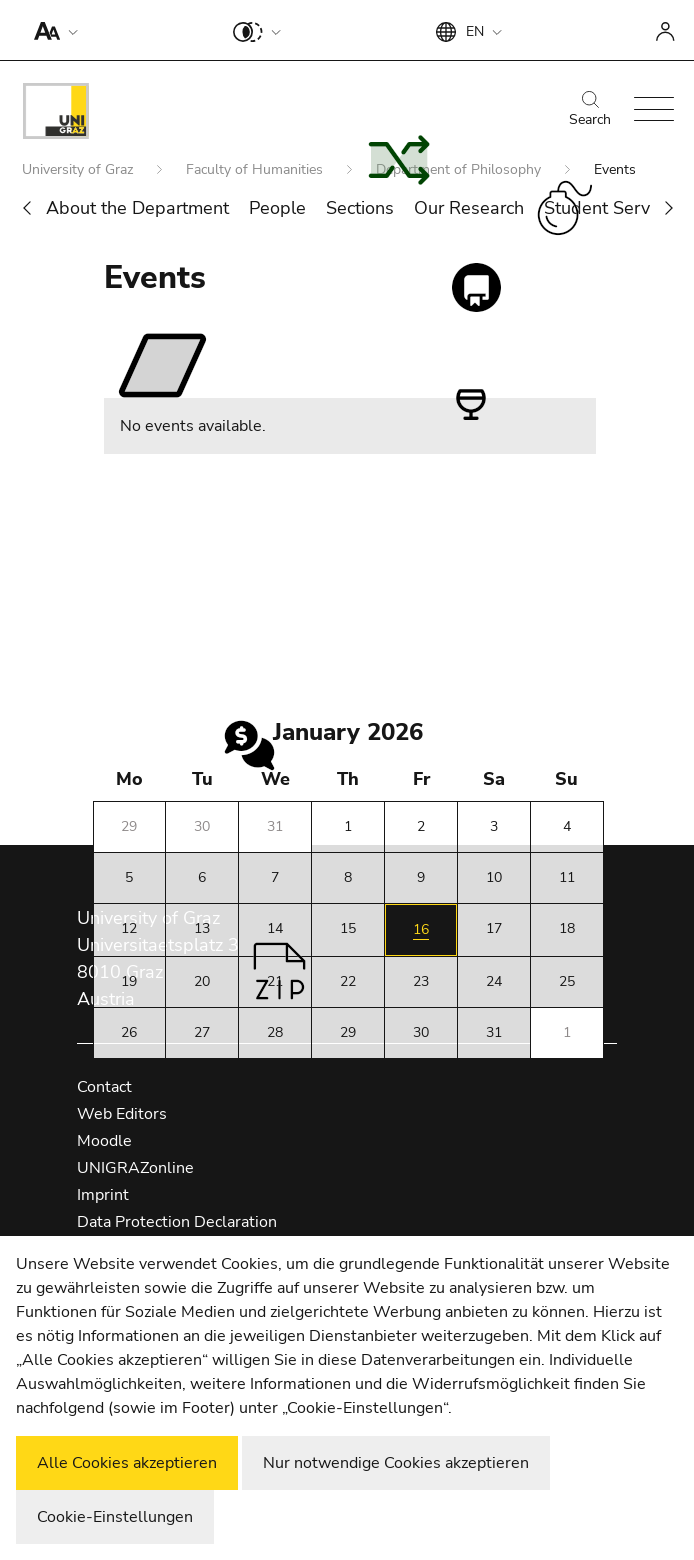 Image resolution: width=694 pixels, height=1560 pixels. What do you see at coordinates (279, 973) in the screenshot?
I see `compress or archive files into a zip folder` at bounding box center [279, 973].